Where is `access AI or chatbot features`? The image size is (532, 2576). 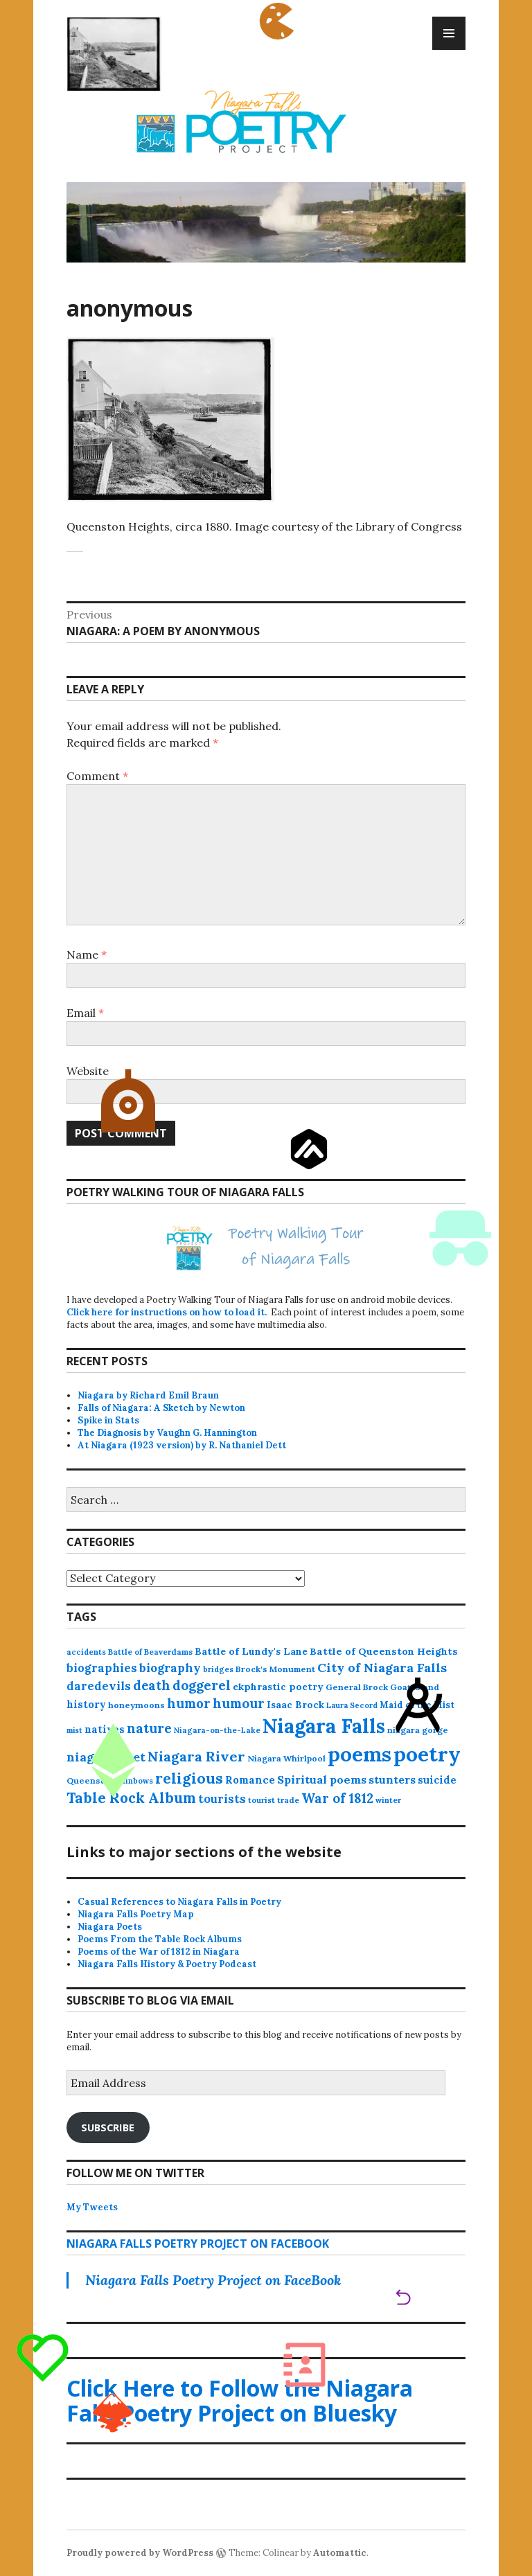
access AI or chatbot features is located at coordinates (128, 1102).